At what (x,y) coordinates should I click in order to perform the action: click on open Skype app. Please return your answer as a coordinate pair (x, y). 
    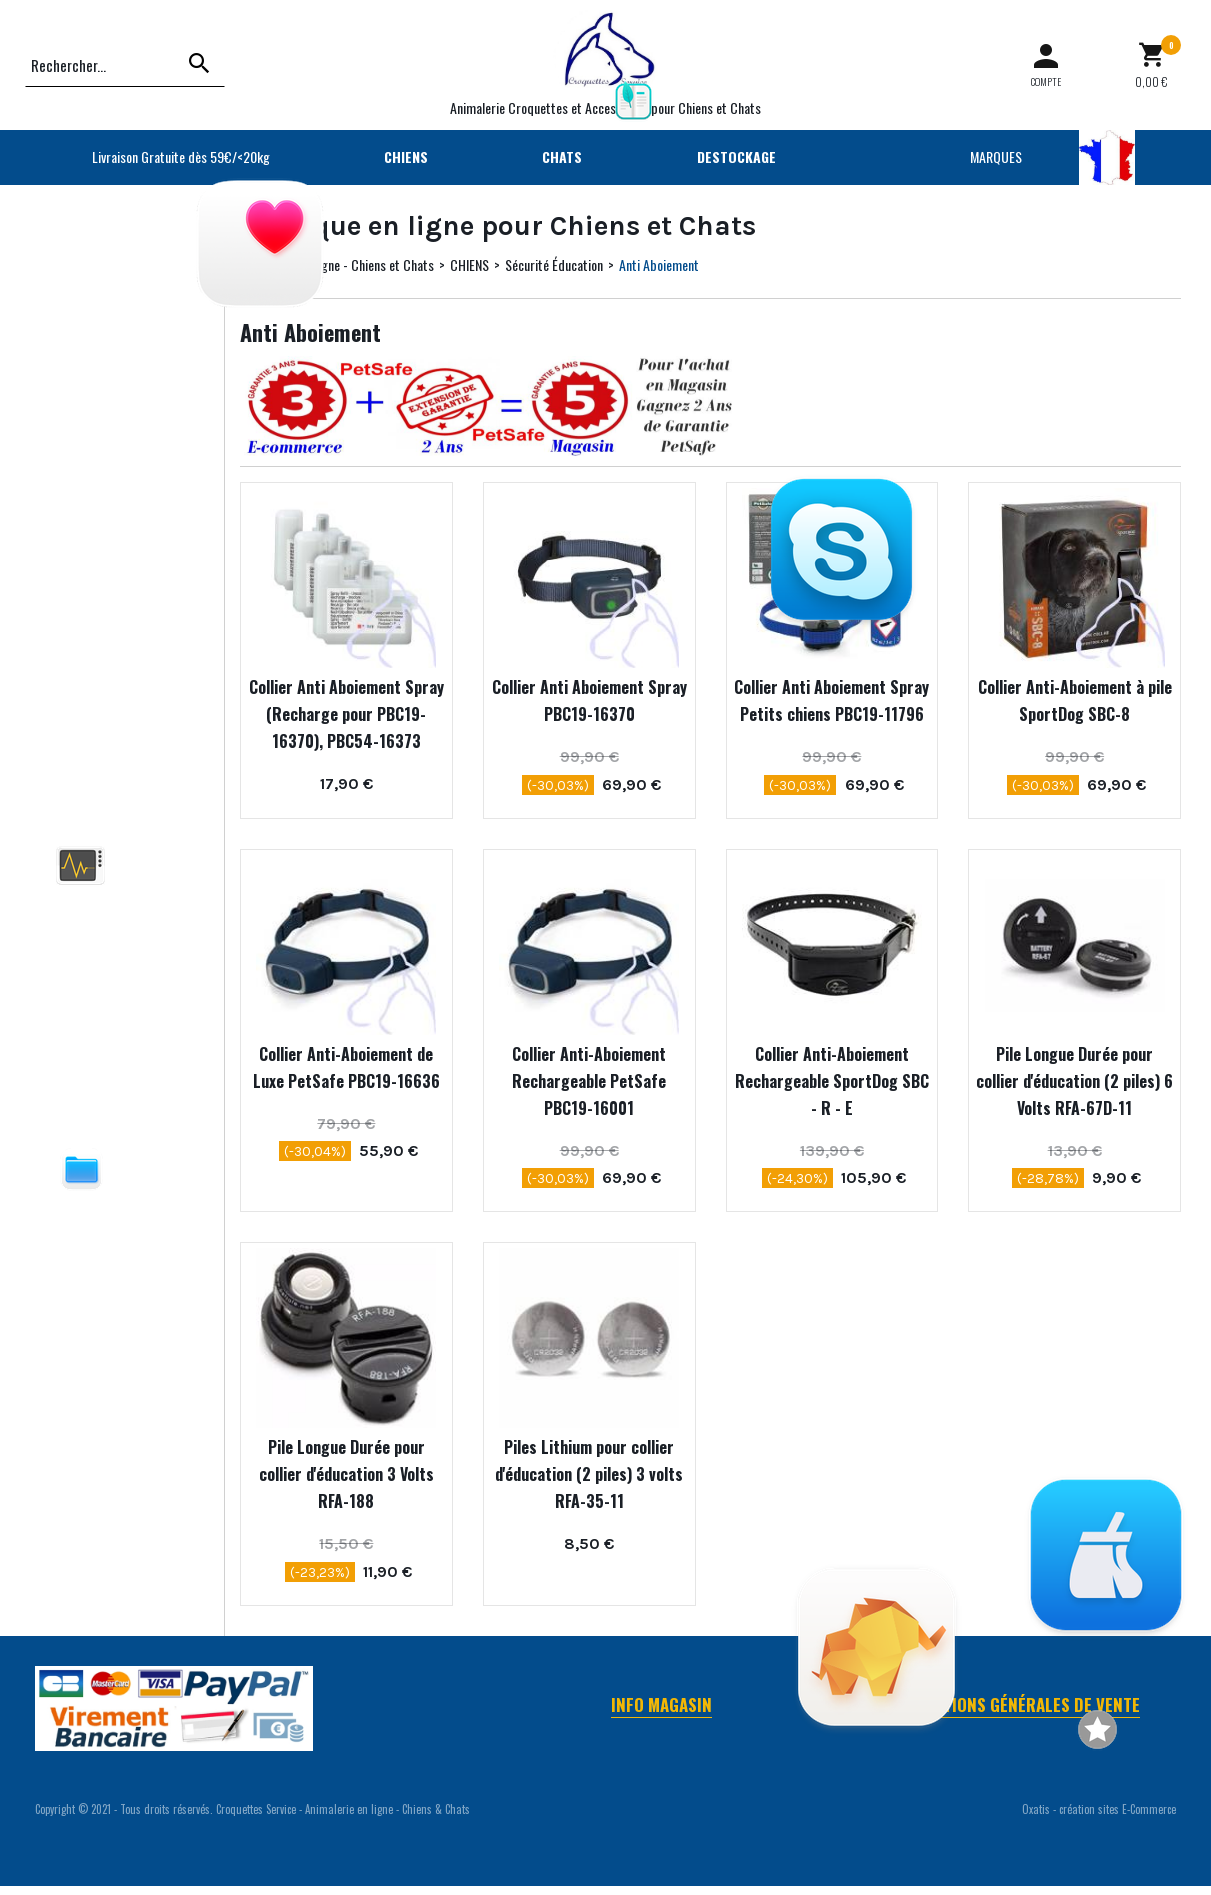
    Looking at the image, I should click on (841, 549).